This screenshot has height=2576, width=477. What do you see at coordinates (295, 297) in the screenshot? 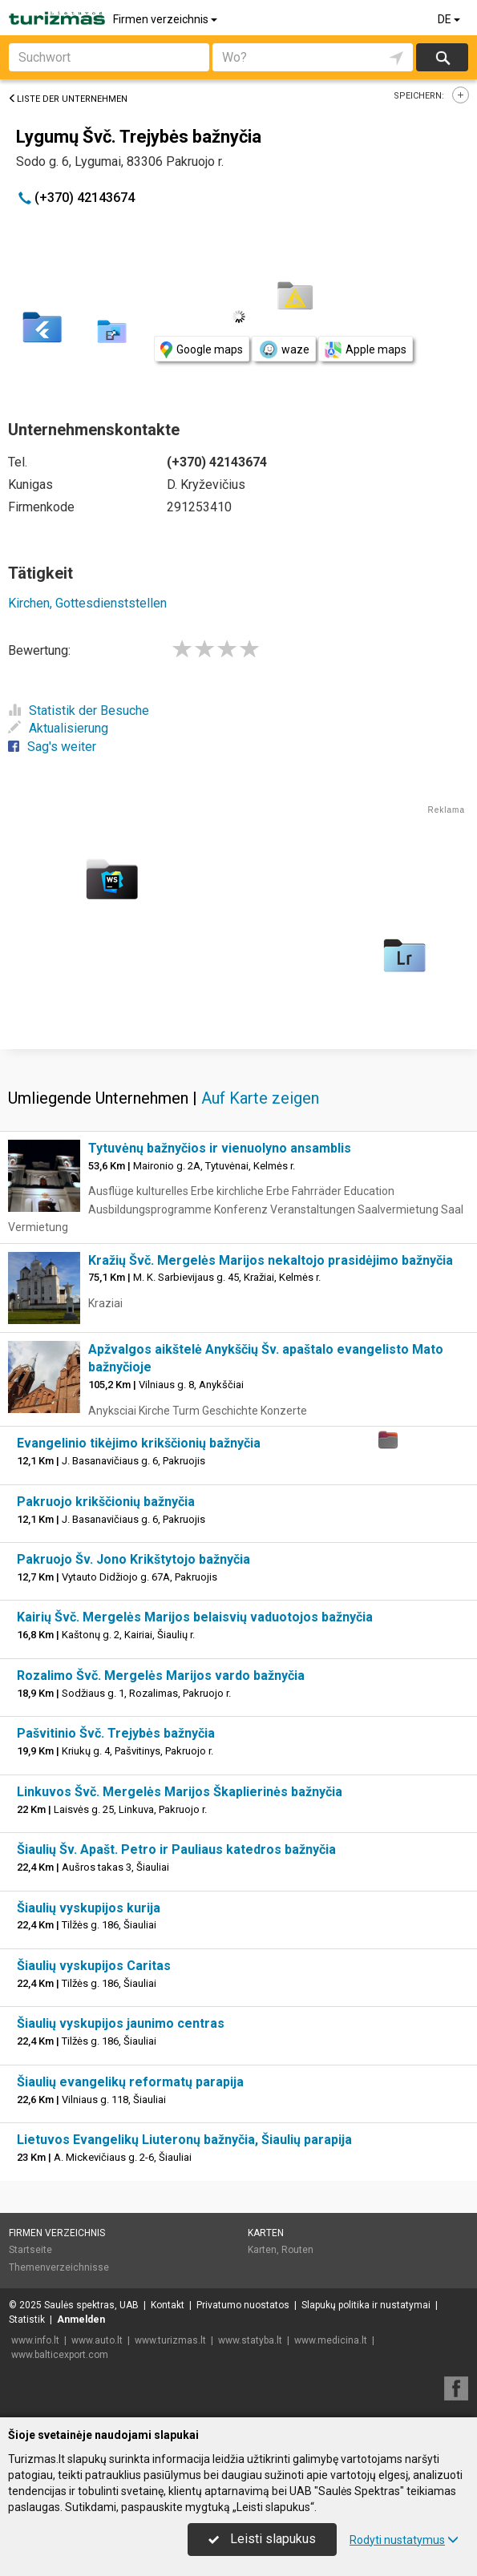
I see `open knime workflow projects folder` at bounding box center [295, 297].